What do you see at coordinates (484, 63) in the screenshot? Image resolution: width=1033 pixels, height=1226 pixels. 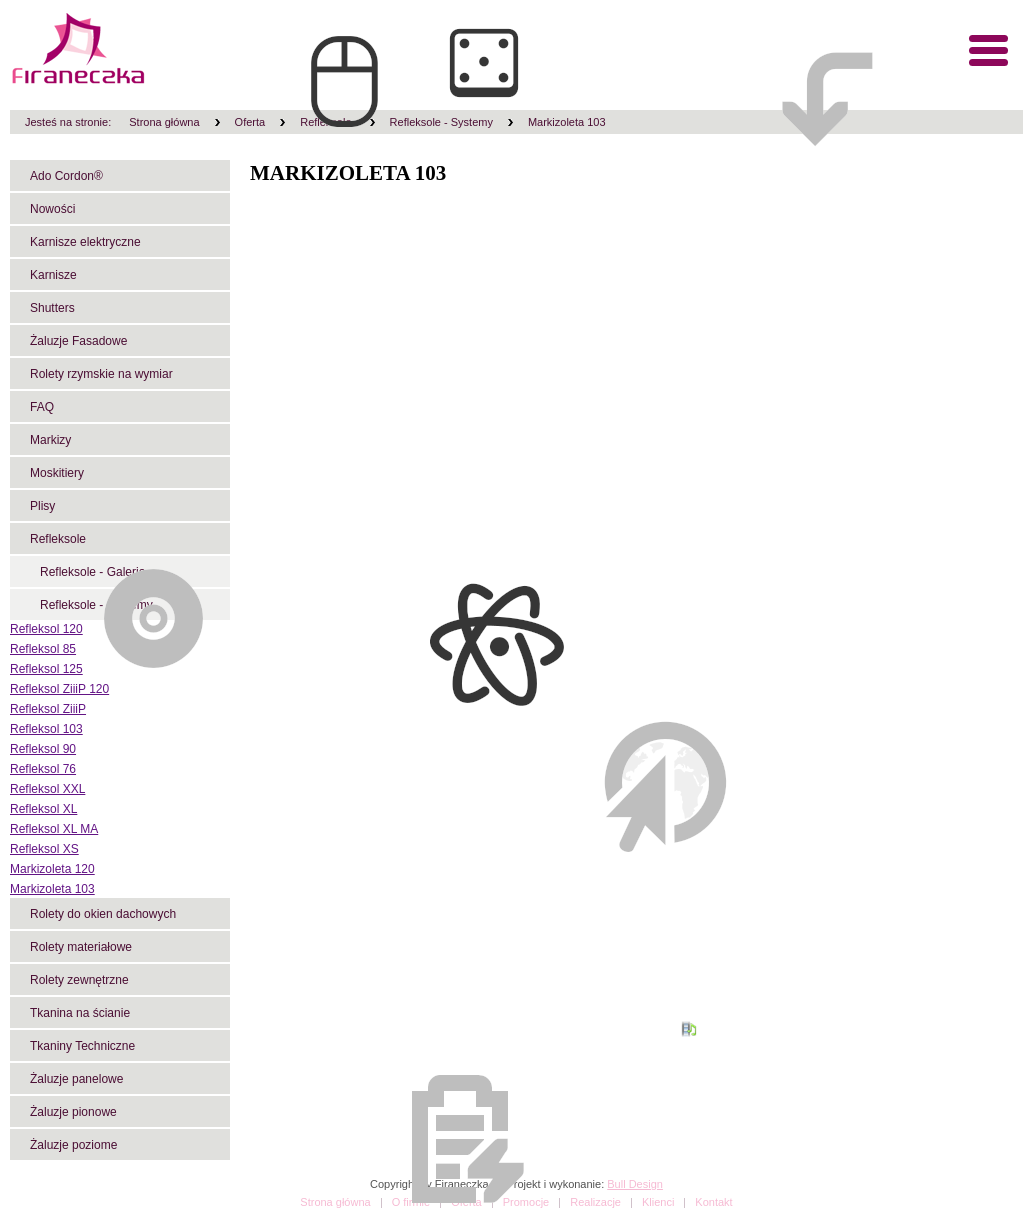 I see `launch tali dice game` at bounding box center [484, 63].